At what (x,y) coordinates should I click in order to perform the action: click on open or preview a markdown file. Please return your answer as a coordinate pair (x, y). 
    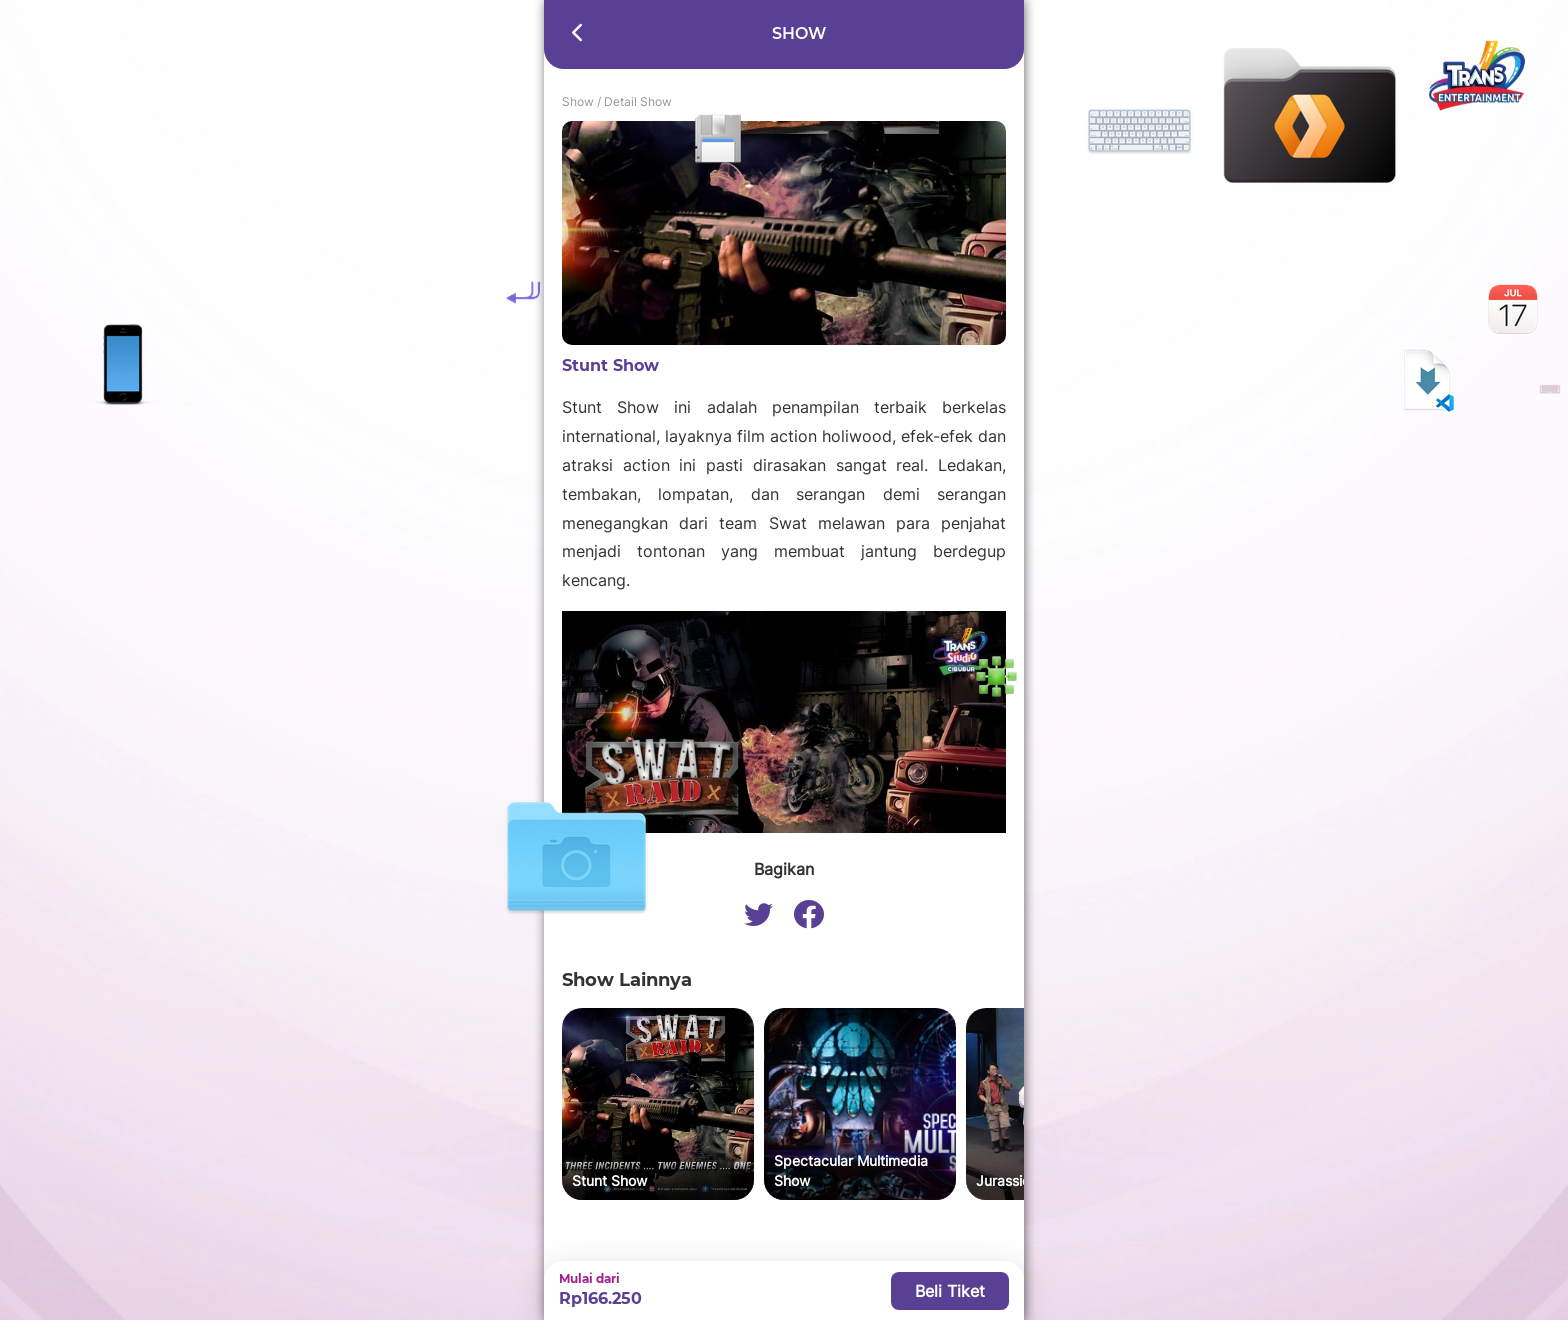
    Looking at the image, I should click on (1427, 381).